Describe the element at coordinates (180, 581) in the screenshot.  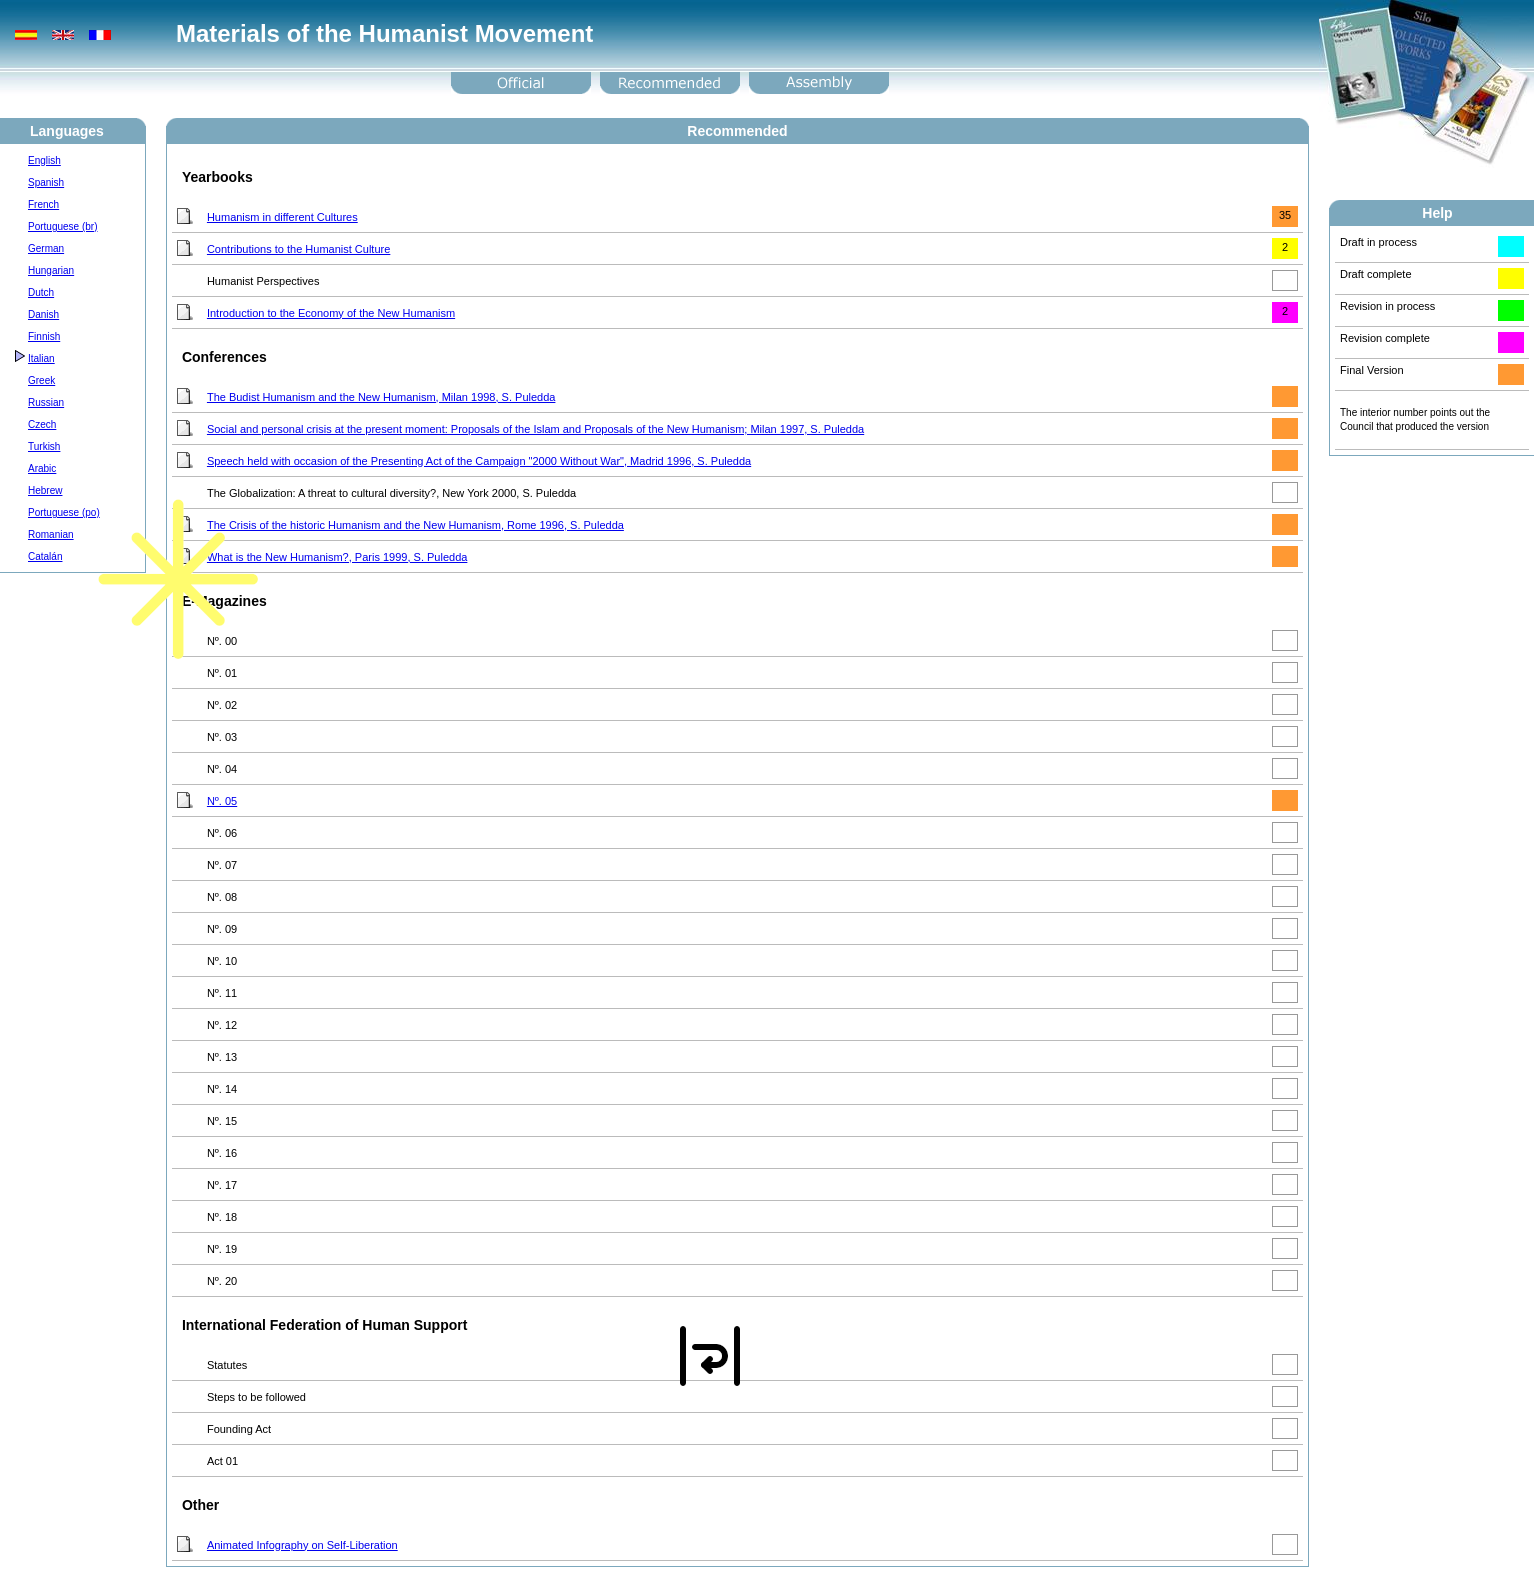
I see `indicates a featured or starred item` at that location.